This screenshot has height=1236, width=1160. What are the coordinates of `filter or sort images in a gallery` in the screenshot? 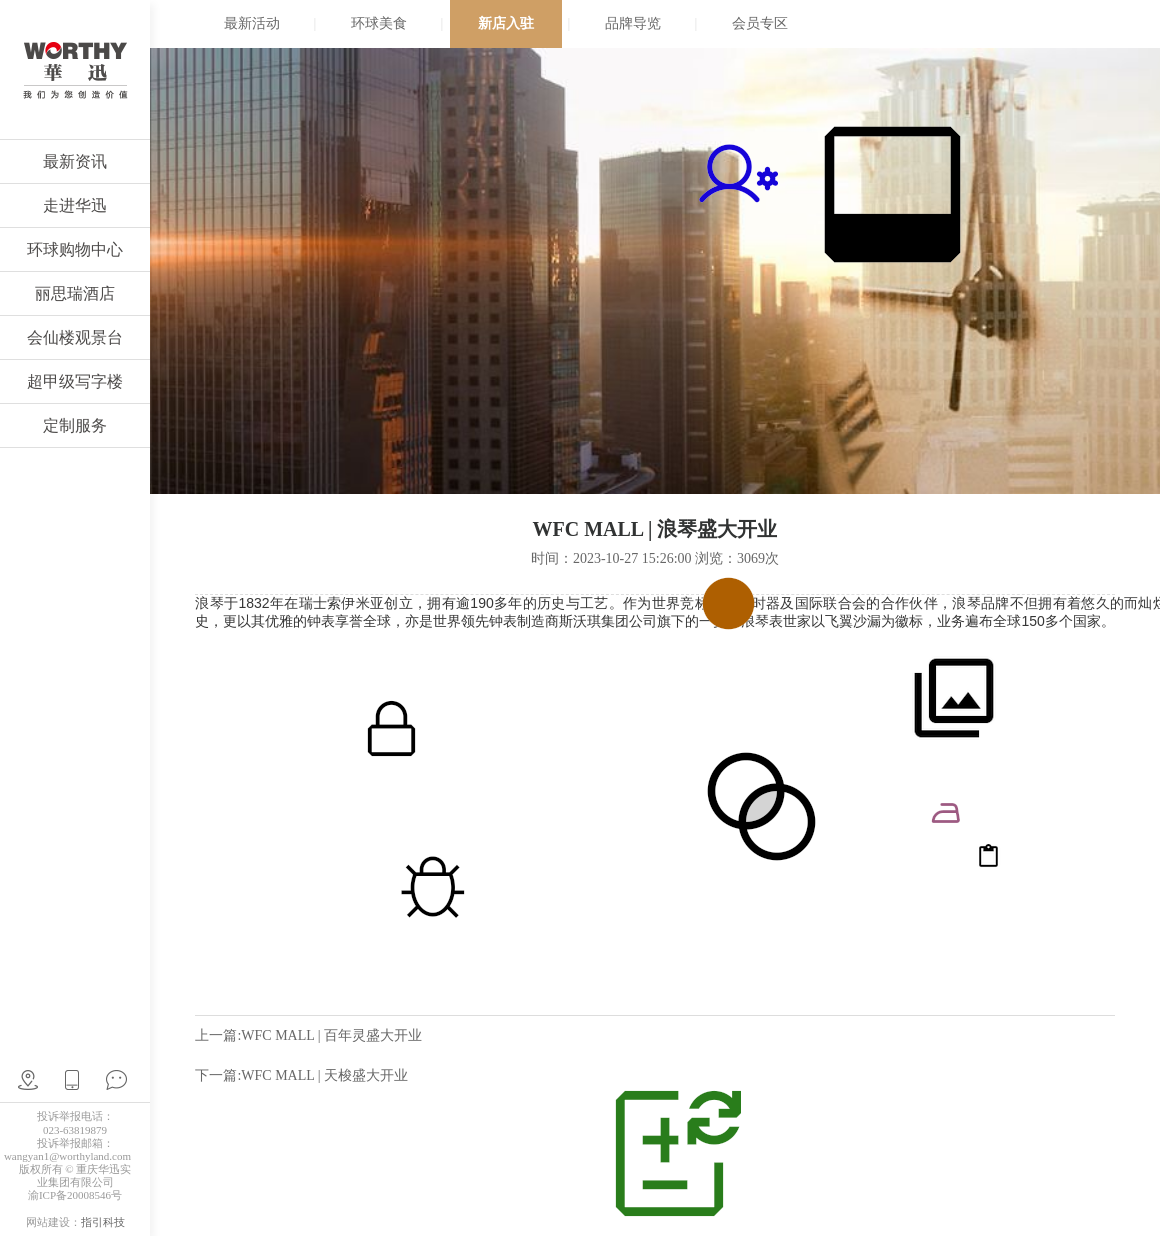 It's located at (954, 698).